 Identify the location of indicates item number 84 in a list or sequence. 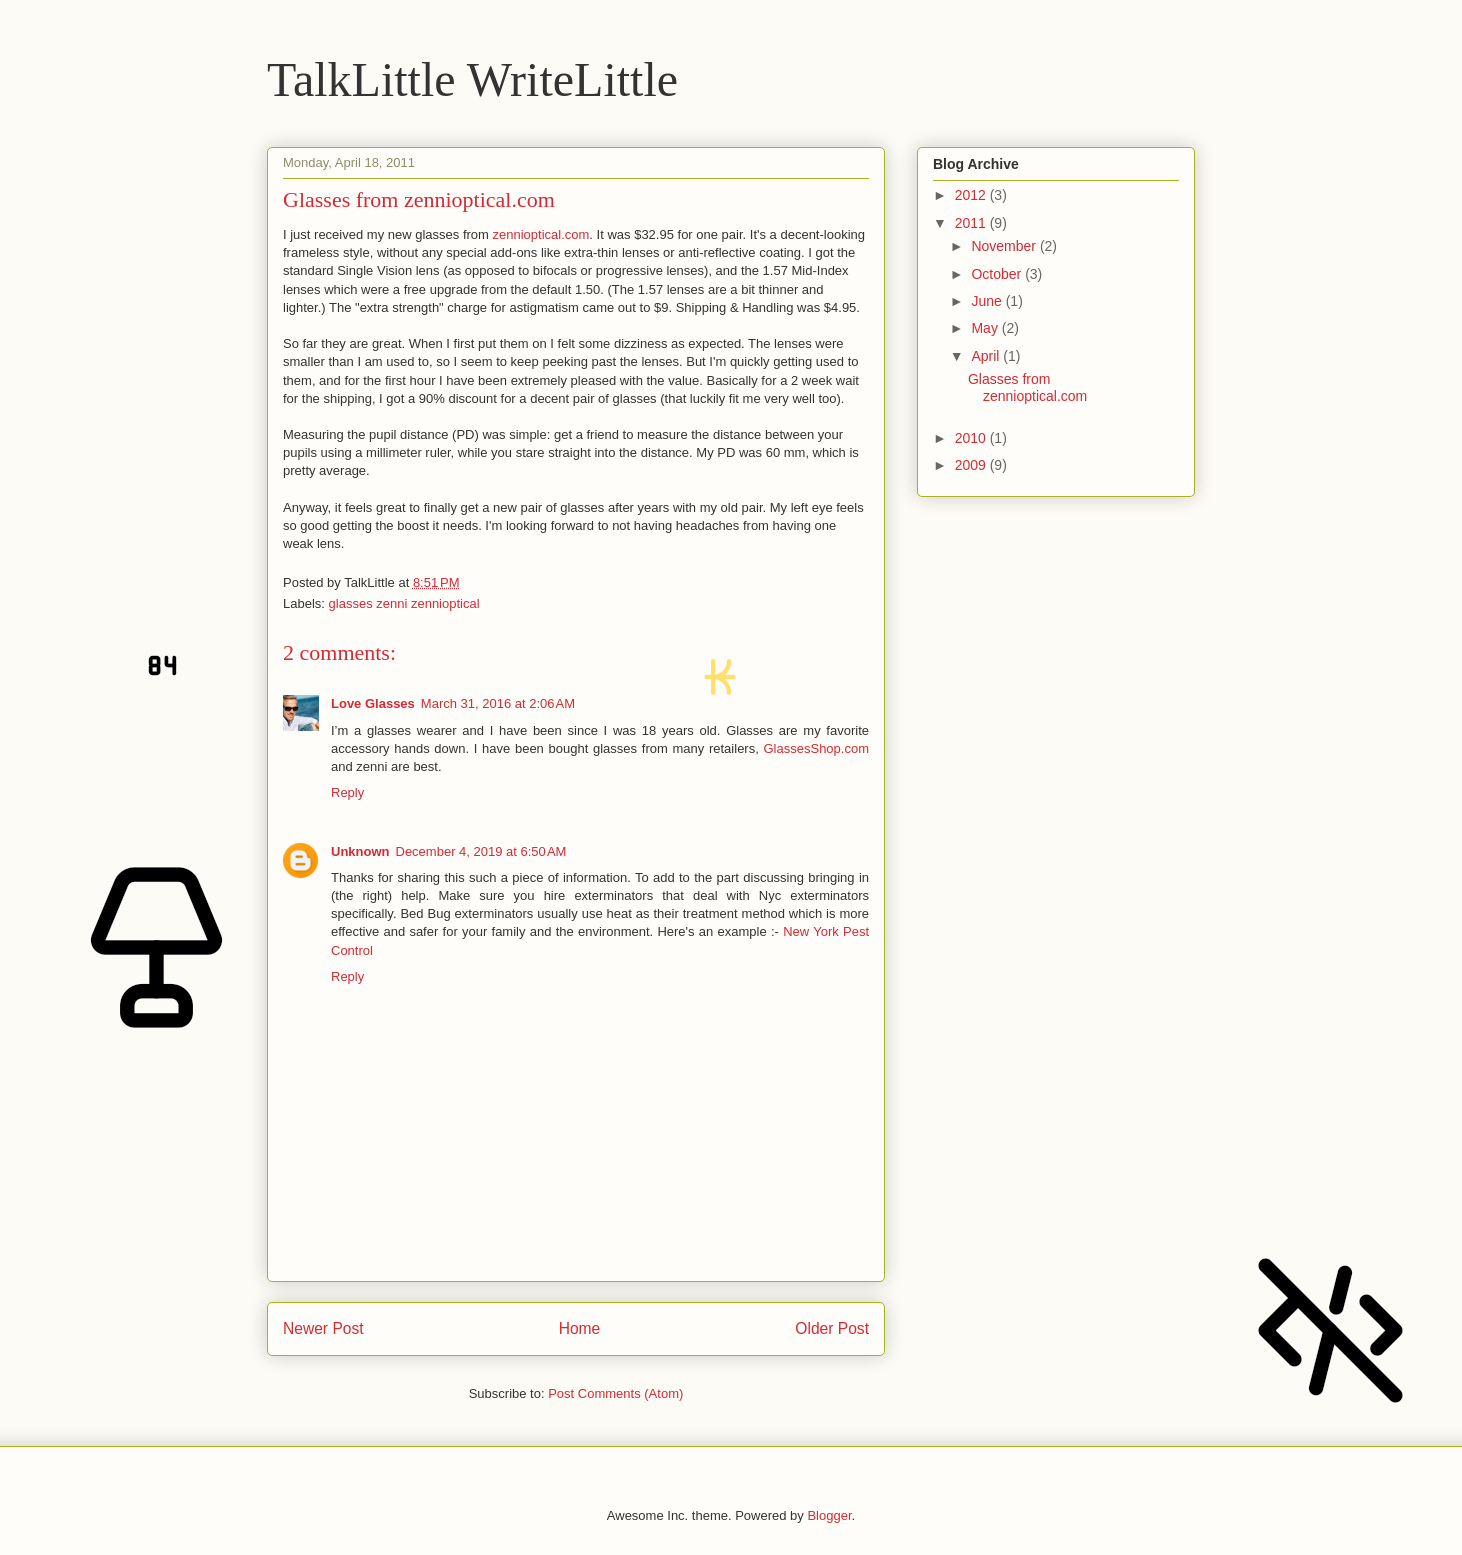
(162, 665).